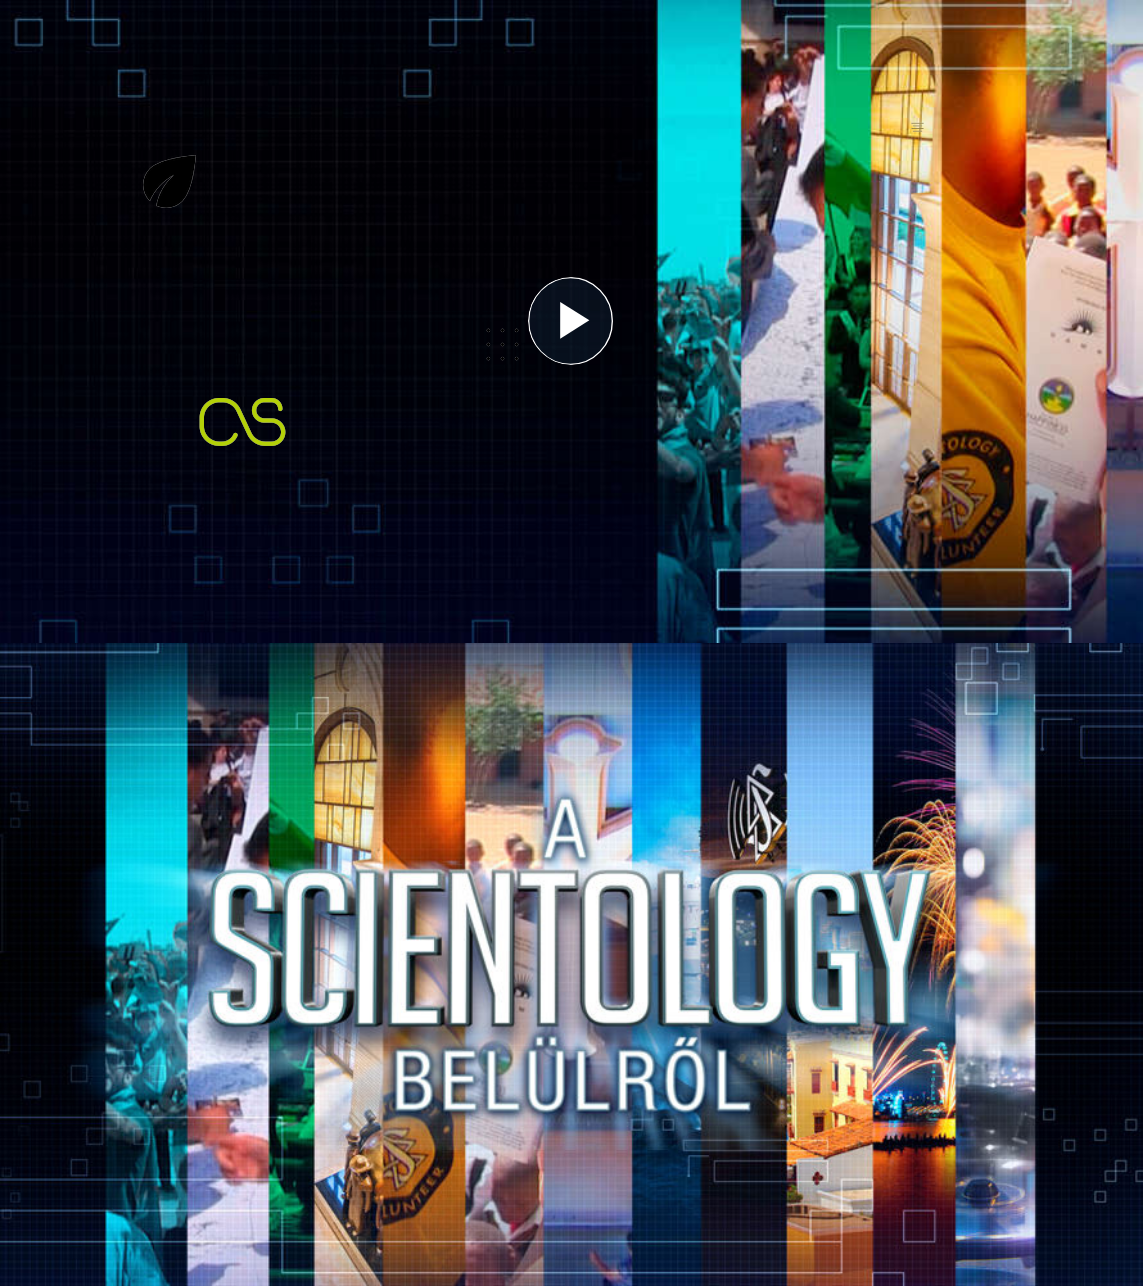 This screenshot has width=1143, height=1286. I want to click on open app drawer or launcher menu, so click(502, 344).